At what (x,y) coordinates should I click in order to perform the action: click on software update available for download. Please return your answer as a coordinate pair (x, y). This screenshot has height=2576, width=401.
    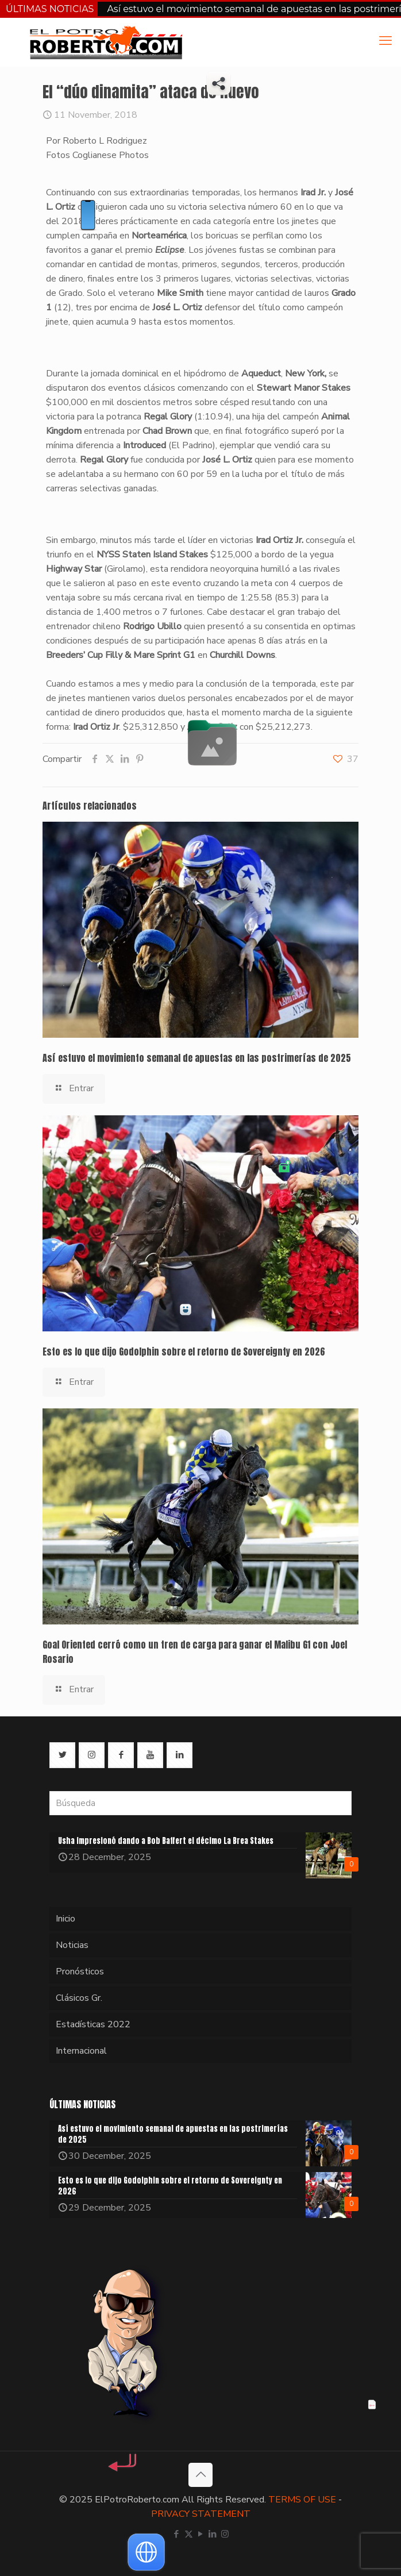
    Looking at the image, I should click on (284, 1166).